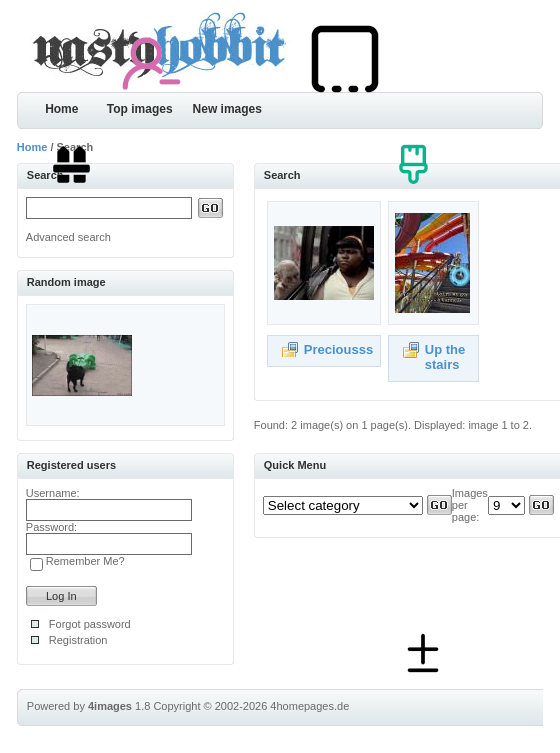 This screenshot has height=753, width=560. Describe the element at coordinates (345, 59) in the screenshot. I see `indicates a container with a collapsible or expandable bottom section` at that location.